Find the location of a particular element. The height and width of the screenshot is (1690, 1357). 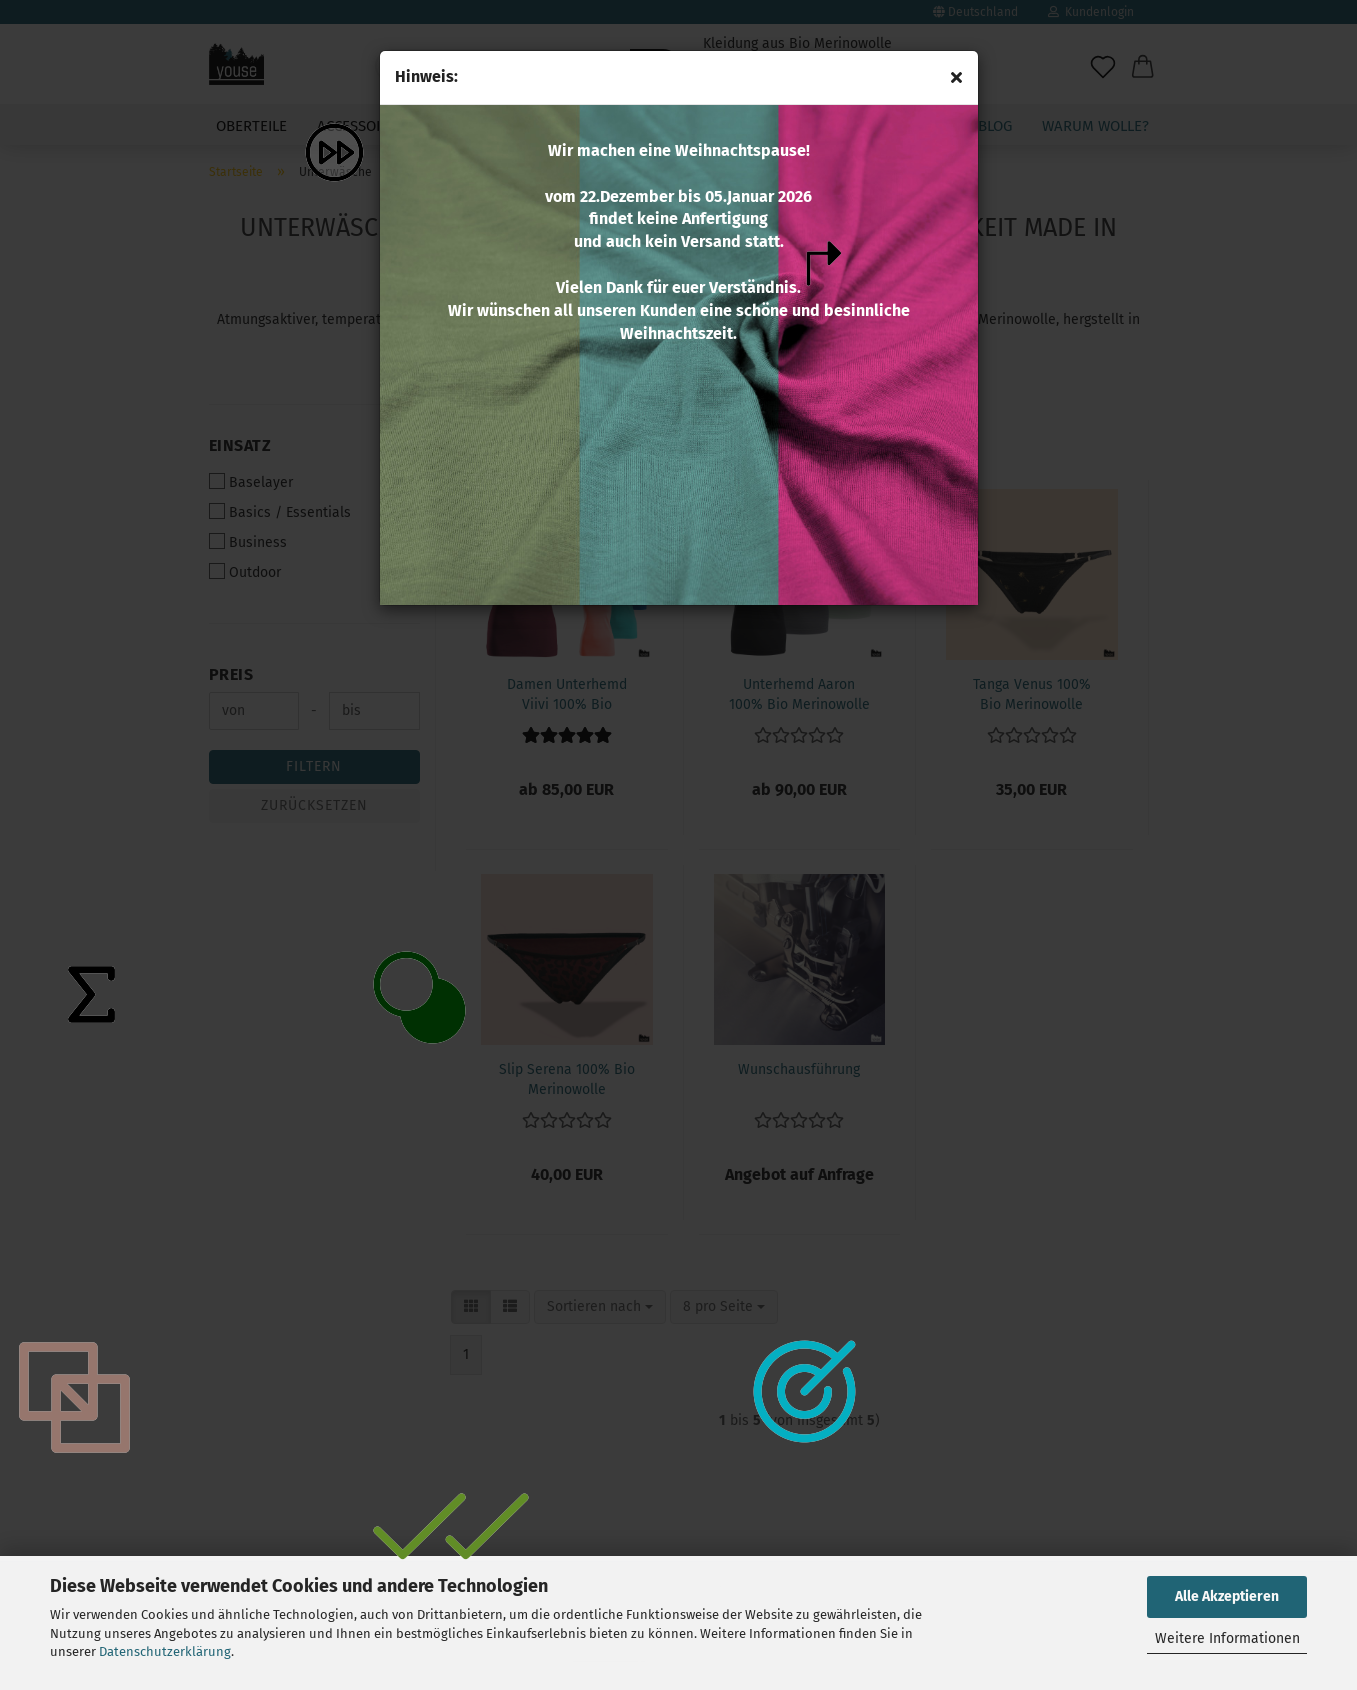

forward or share content is located at coordinates (820, 263).